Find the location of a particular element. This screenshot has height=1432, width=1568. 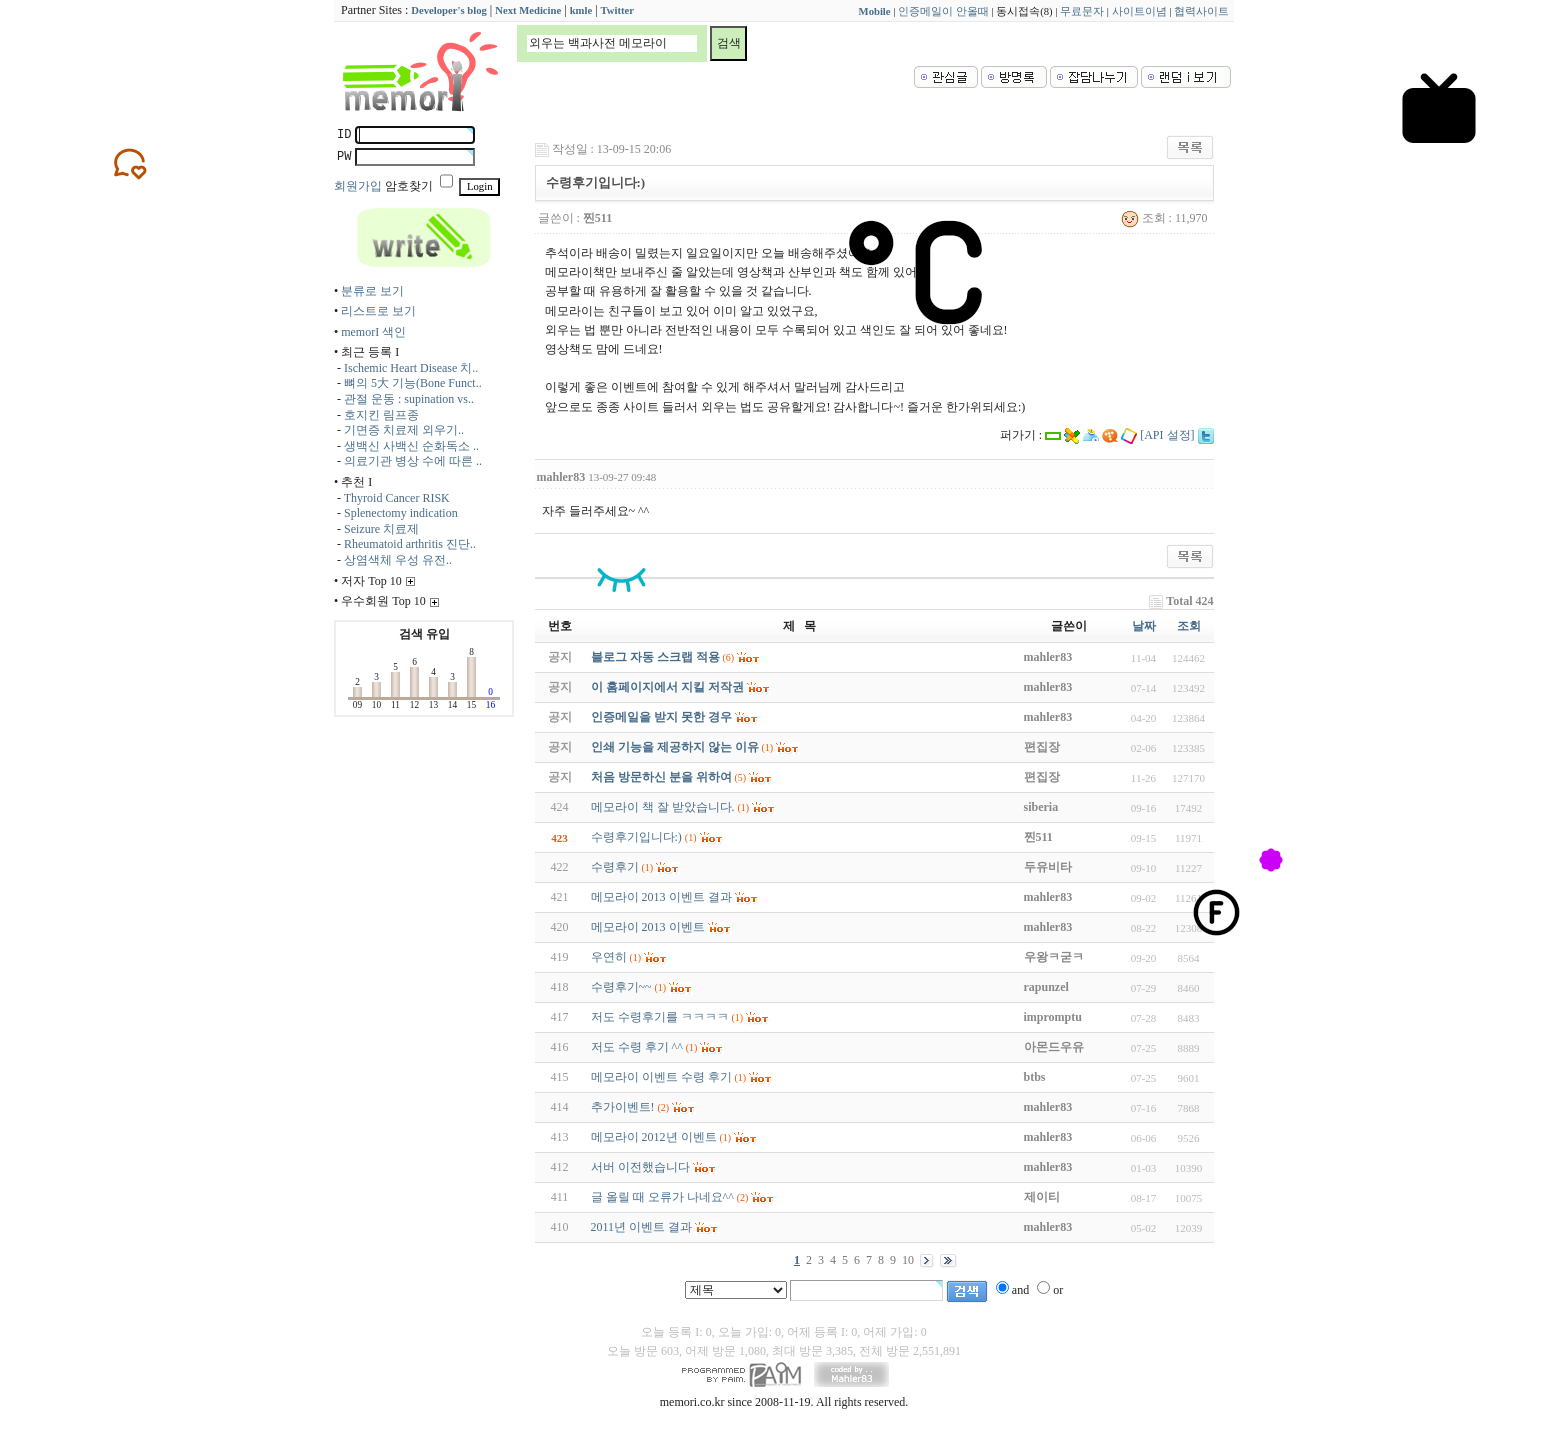

hide password or sensitive content is located at coordinates (621, 575).